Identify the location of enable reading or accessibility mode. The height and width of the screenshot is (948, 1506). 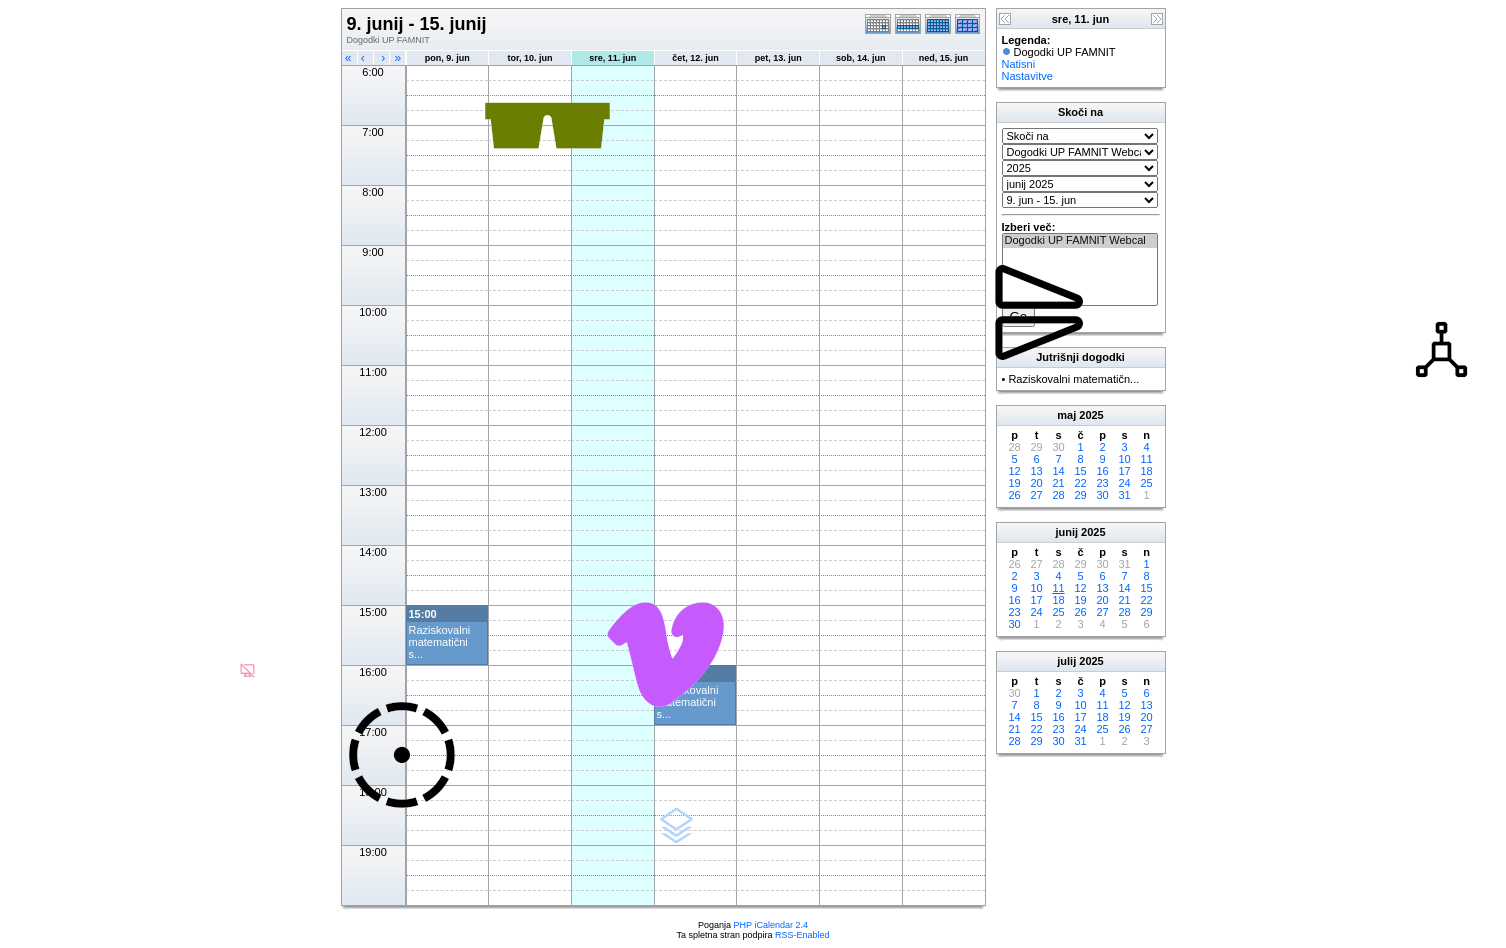
(547, 123).